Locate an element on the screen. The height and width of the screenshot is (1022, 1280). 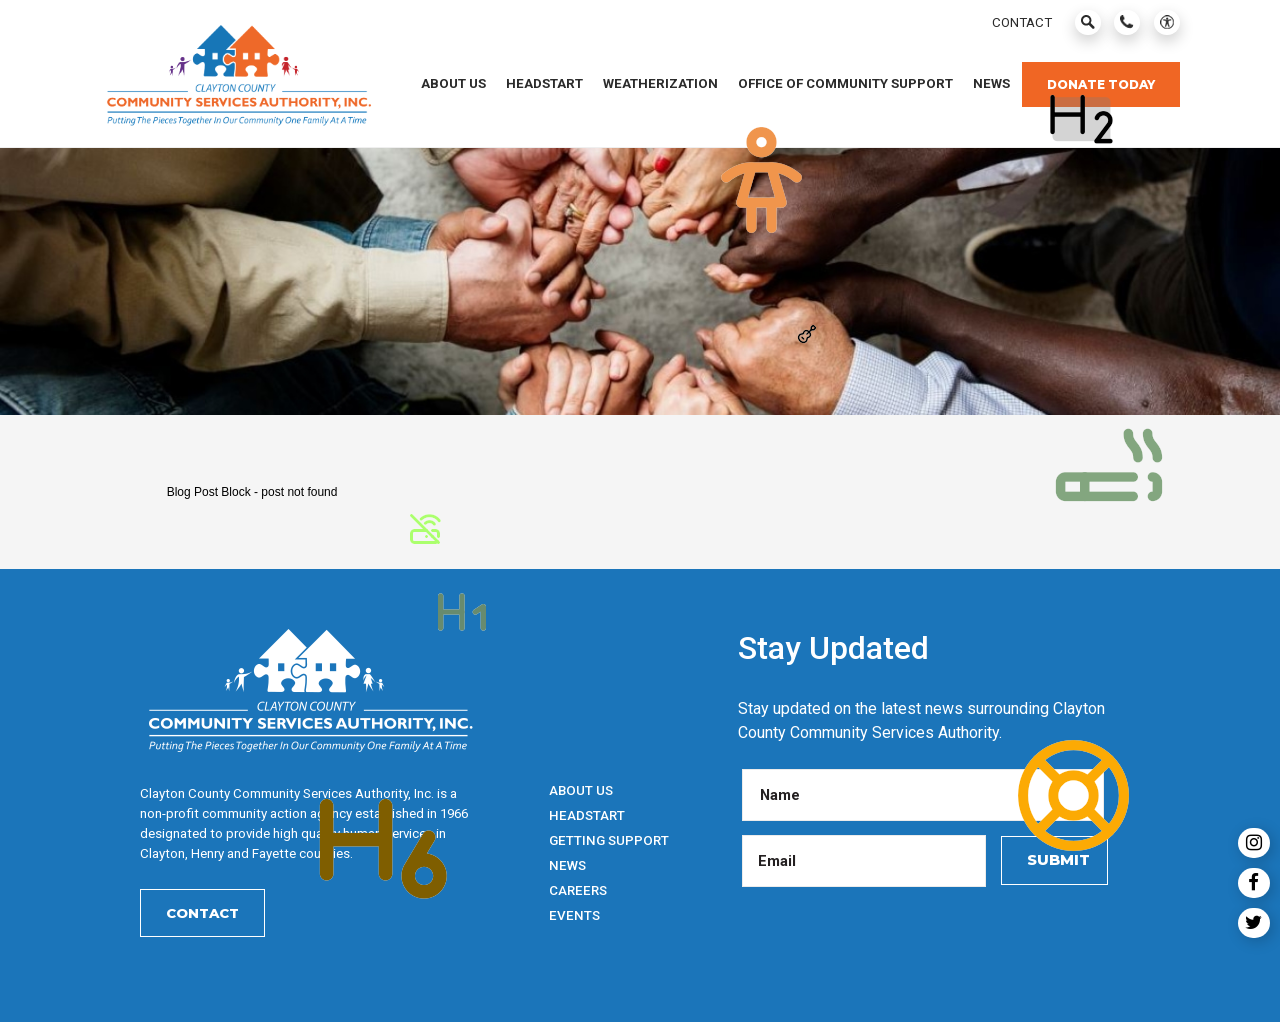
access help or support is located at coordinates (1073, 795).